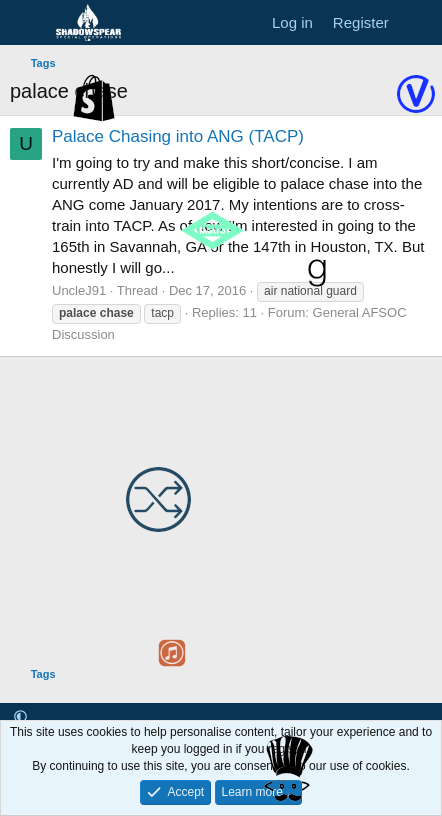 The image size is (442, 816). What do you see at coordinates (94, 98) in the screenshot?
I see `open shopify store management` at bounding box center [94, 98].